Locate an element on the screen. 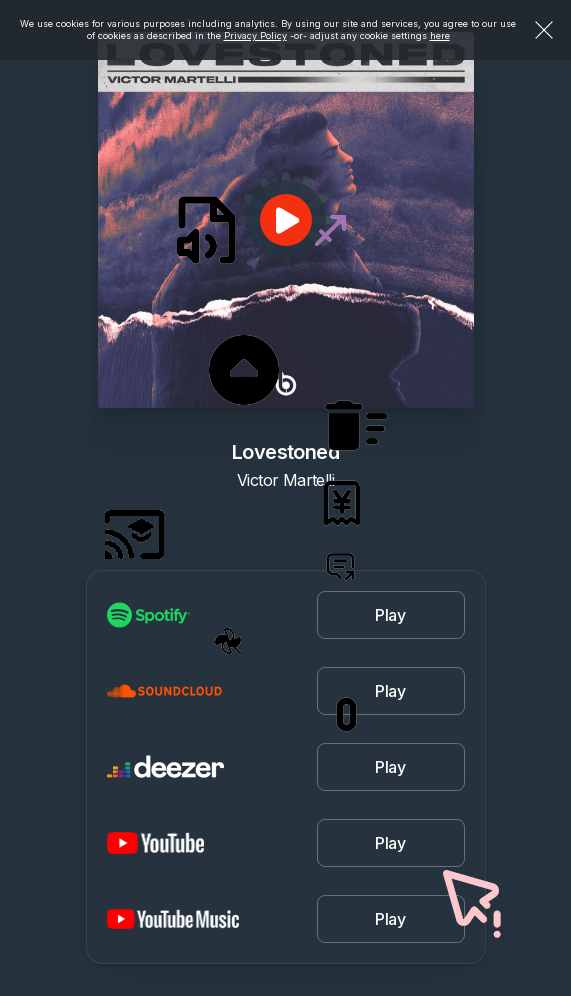 The image size is (571, 996). cursor error or interaction warning is located at coordinates (473, 900).